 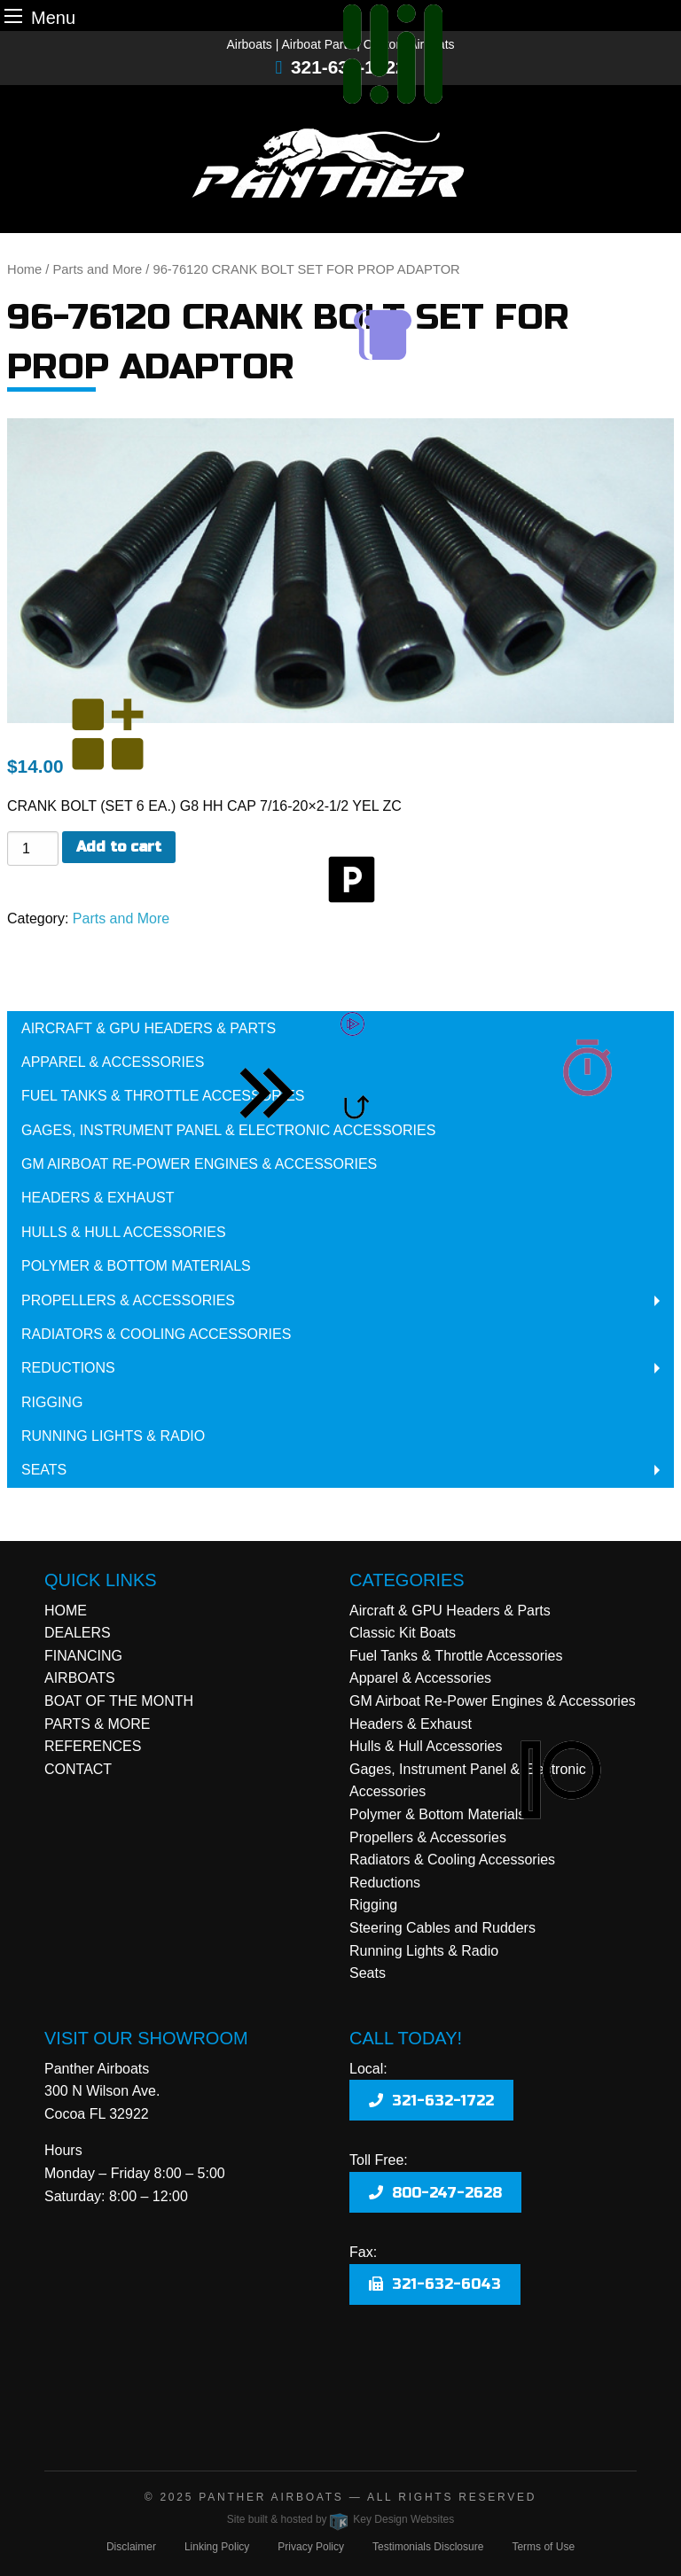 I want to click on link to Patreon profile, so click(x=560, y=1779).